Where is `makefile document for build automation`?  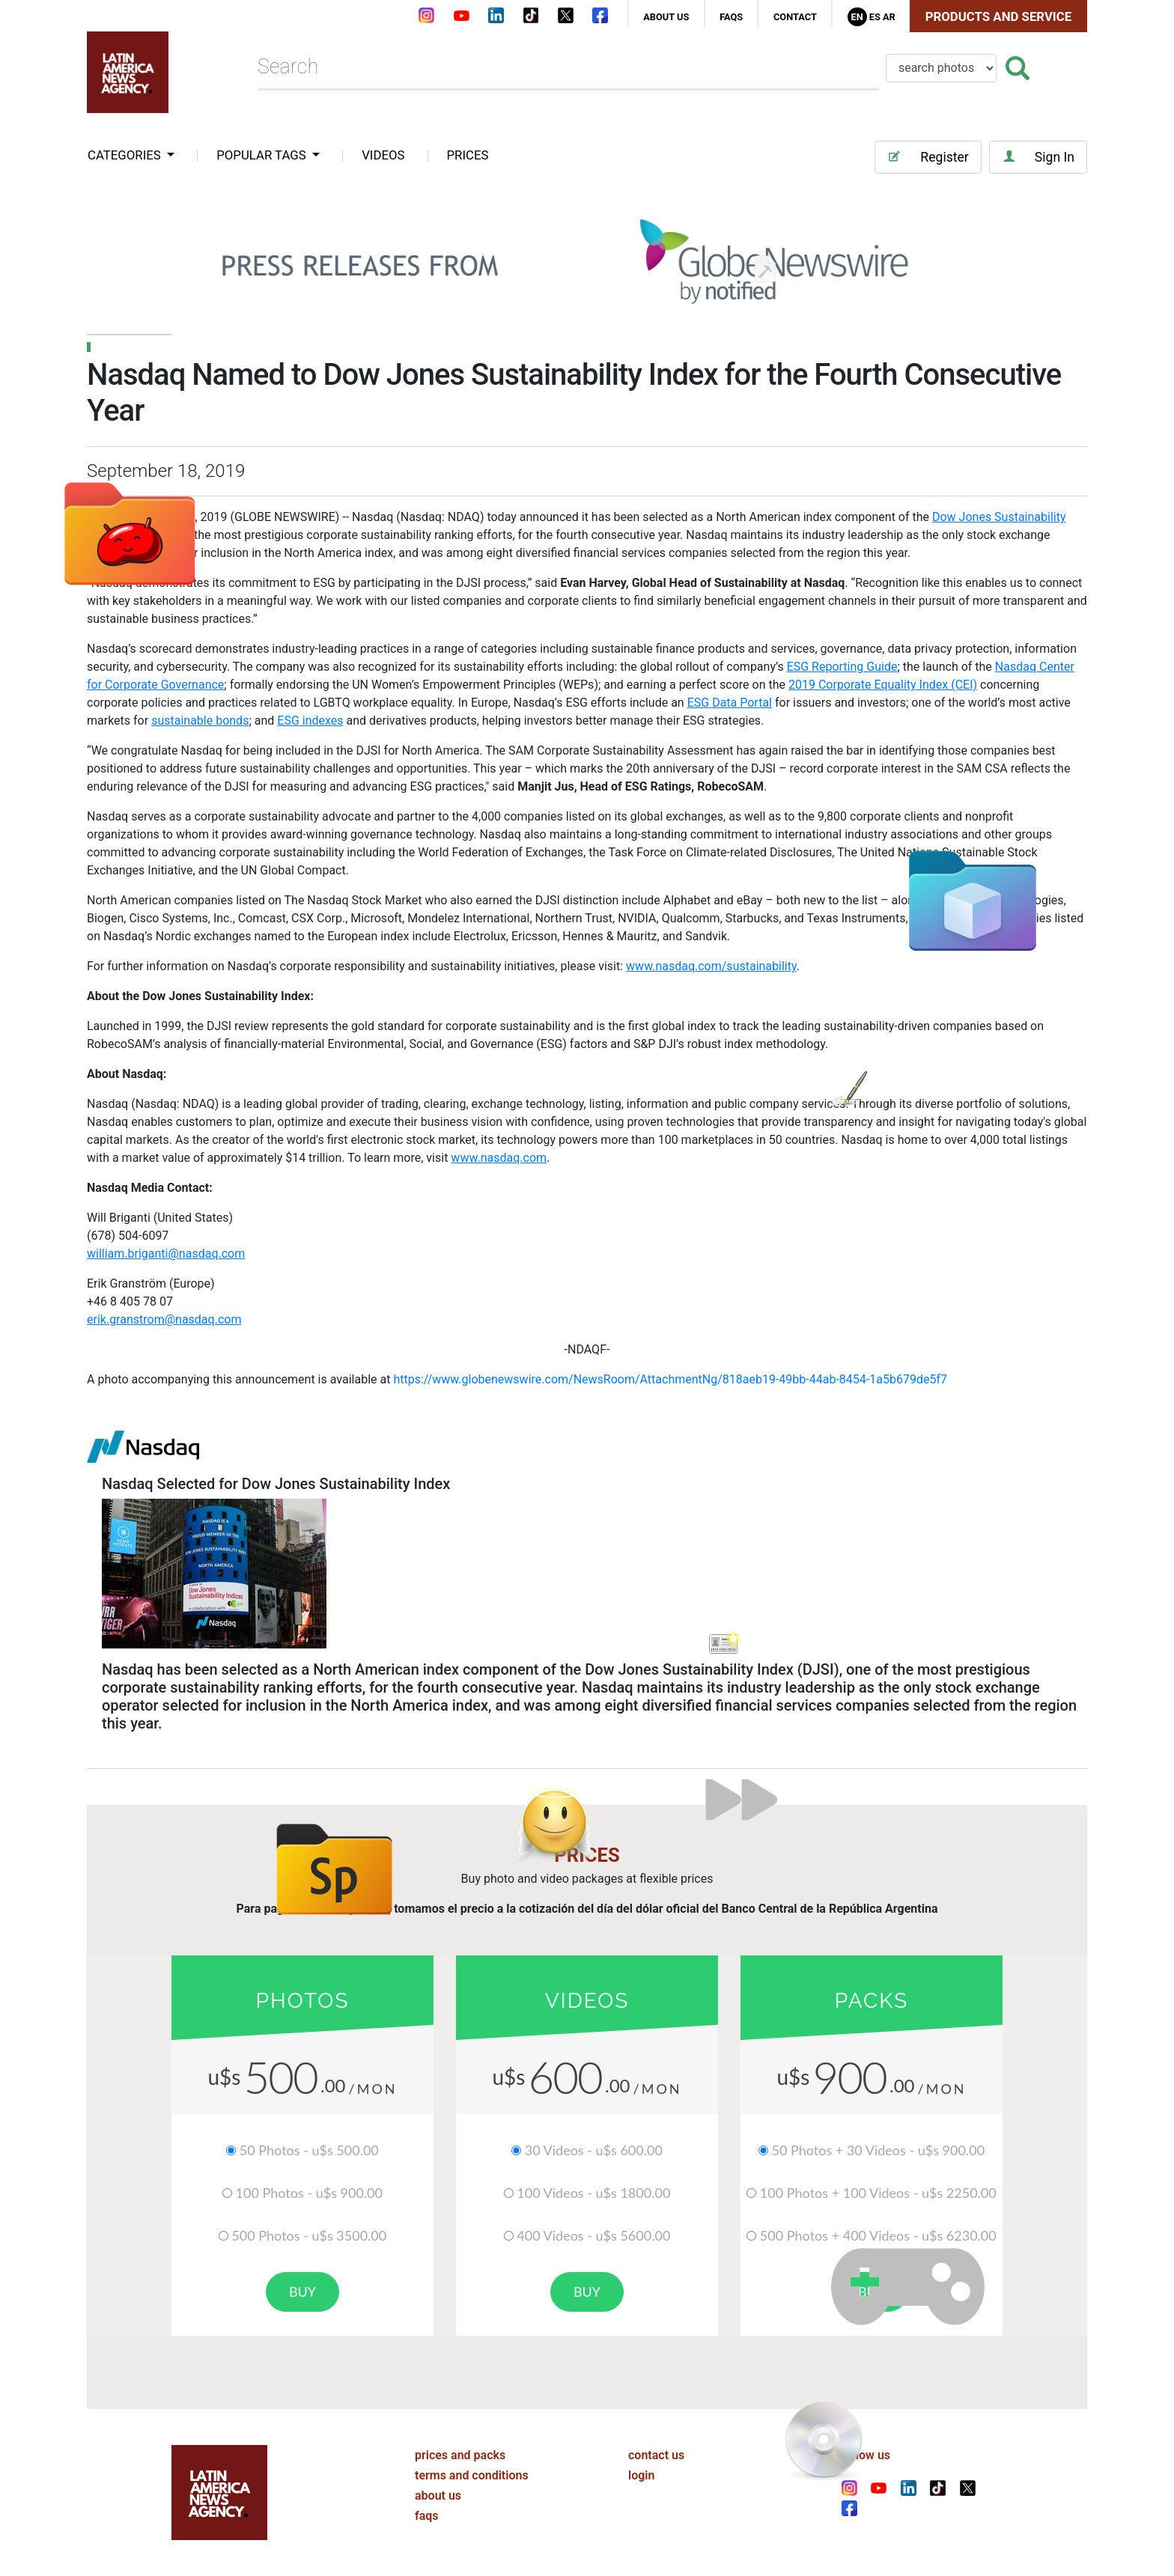 makefile document for build automation is located at coordinates (765, 269).